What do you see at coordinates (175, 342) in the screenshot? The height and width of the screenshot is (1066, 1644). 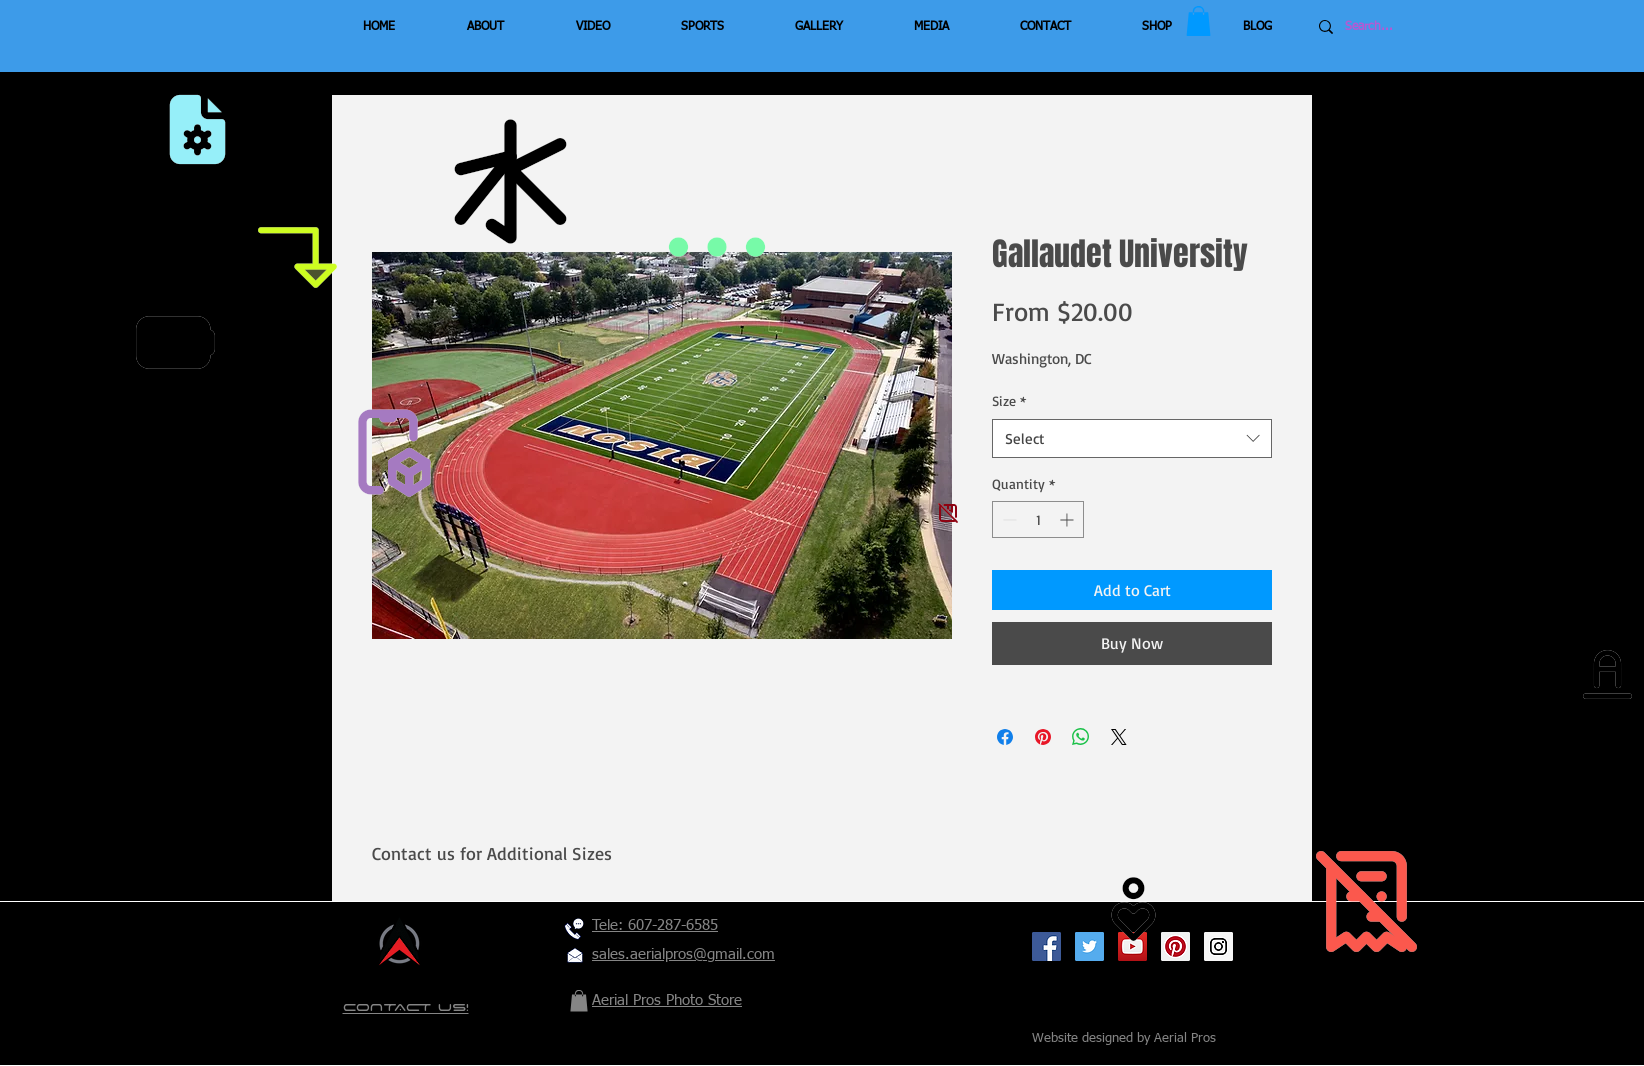 I see `indicates current battery level` at bounding box center [175, 342].